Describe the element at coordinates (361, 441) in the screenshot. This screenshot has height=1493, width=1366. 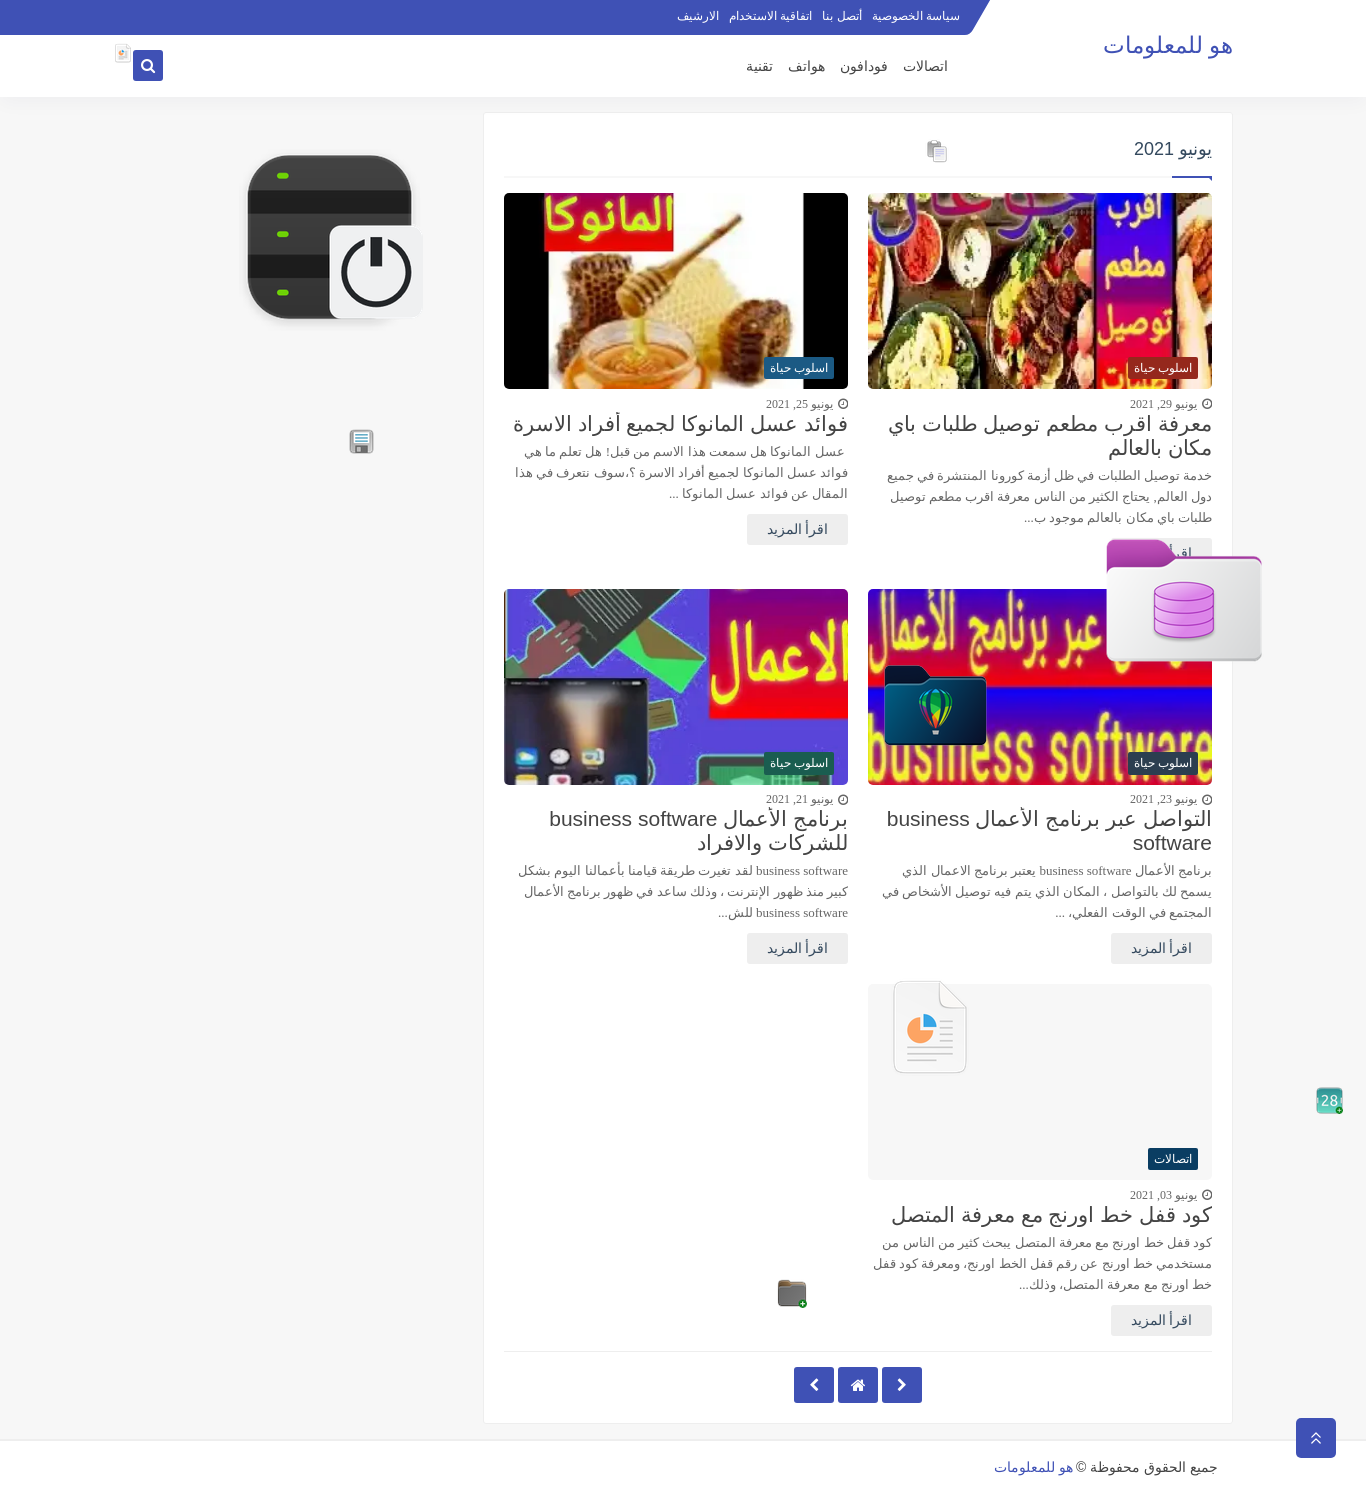
I see `save file to disk` at that location.